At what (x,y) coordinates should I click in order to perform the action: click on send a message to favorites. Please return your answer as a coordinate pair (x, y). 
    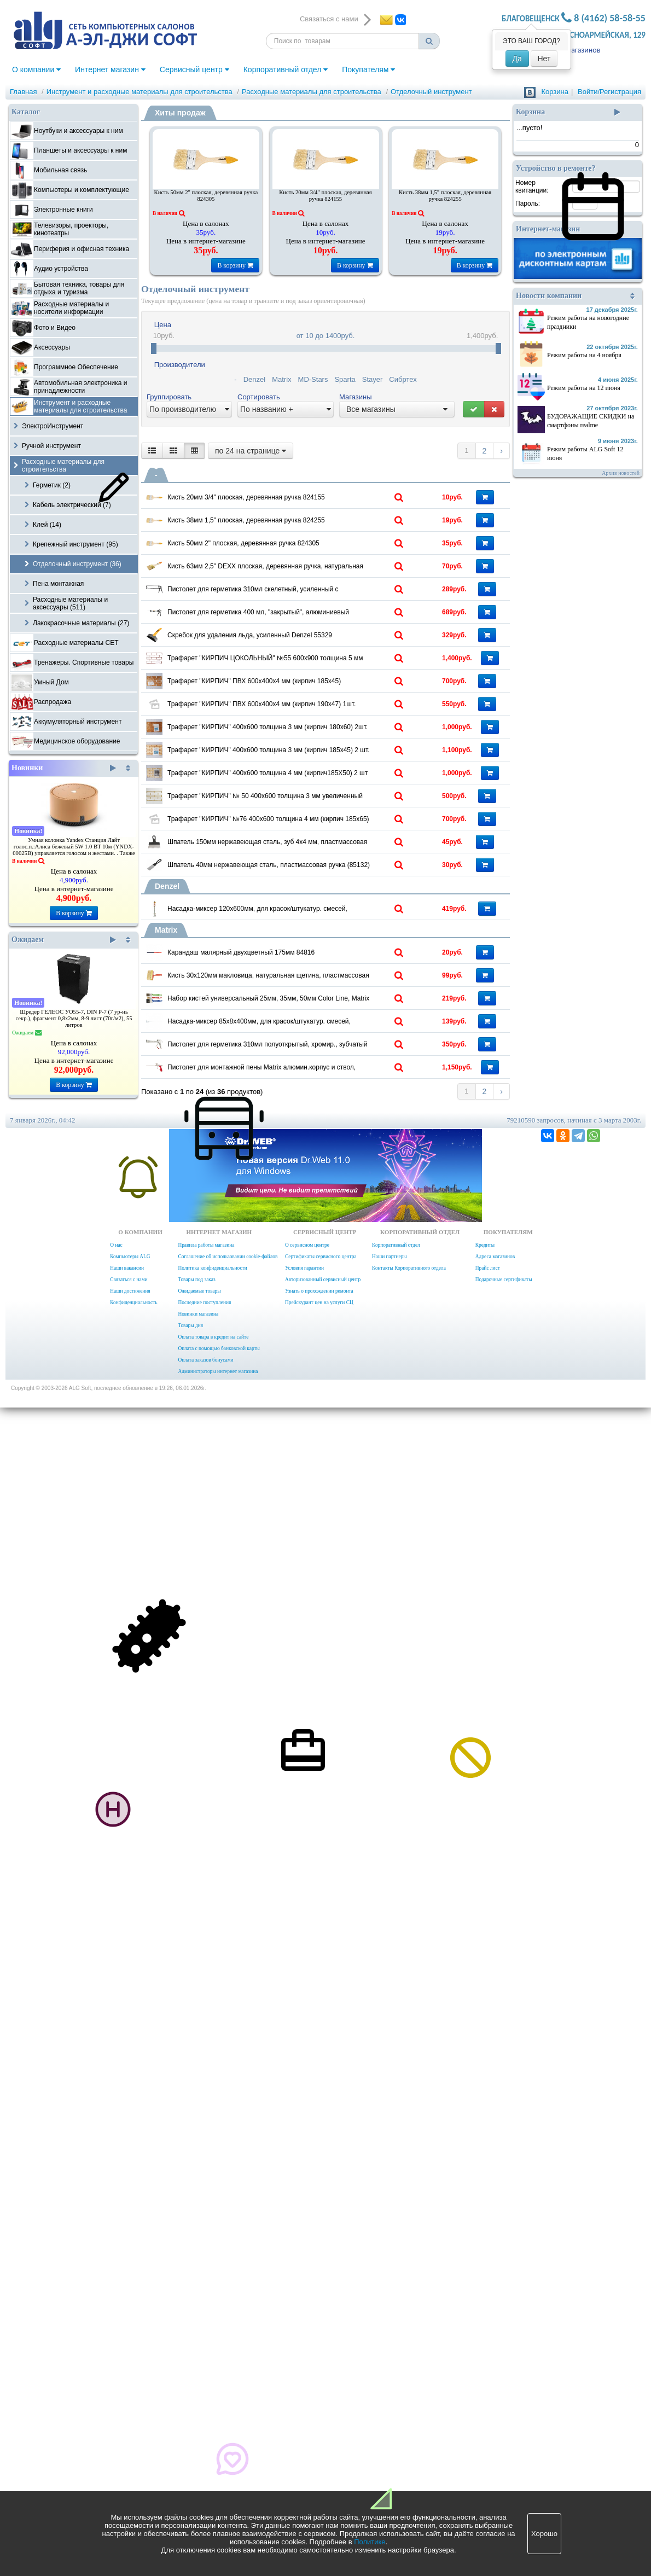
    Looking at the image, I should click on (233, 2459).